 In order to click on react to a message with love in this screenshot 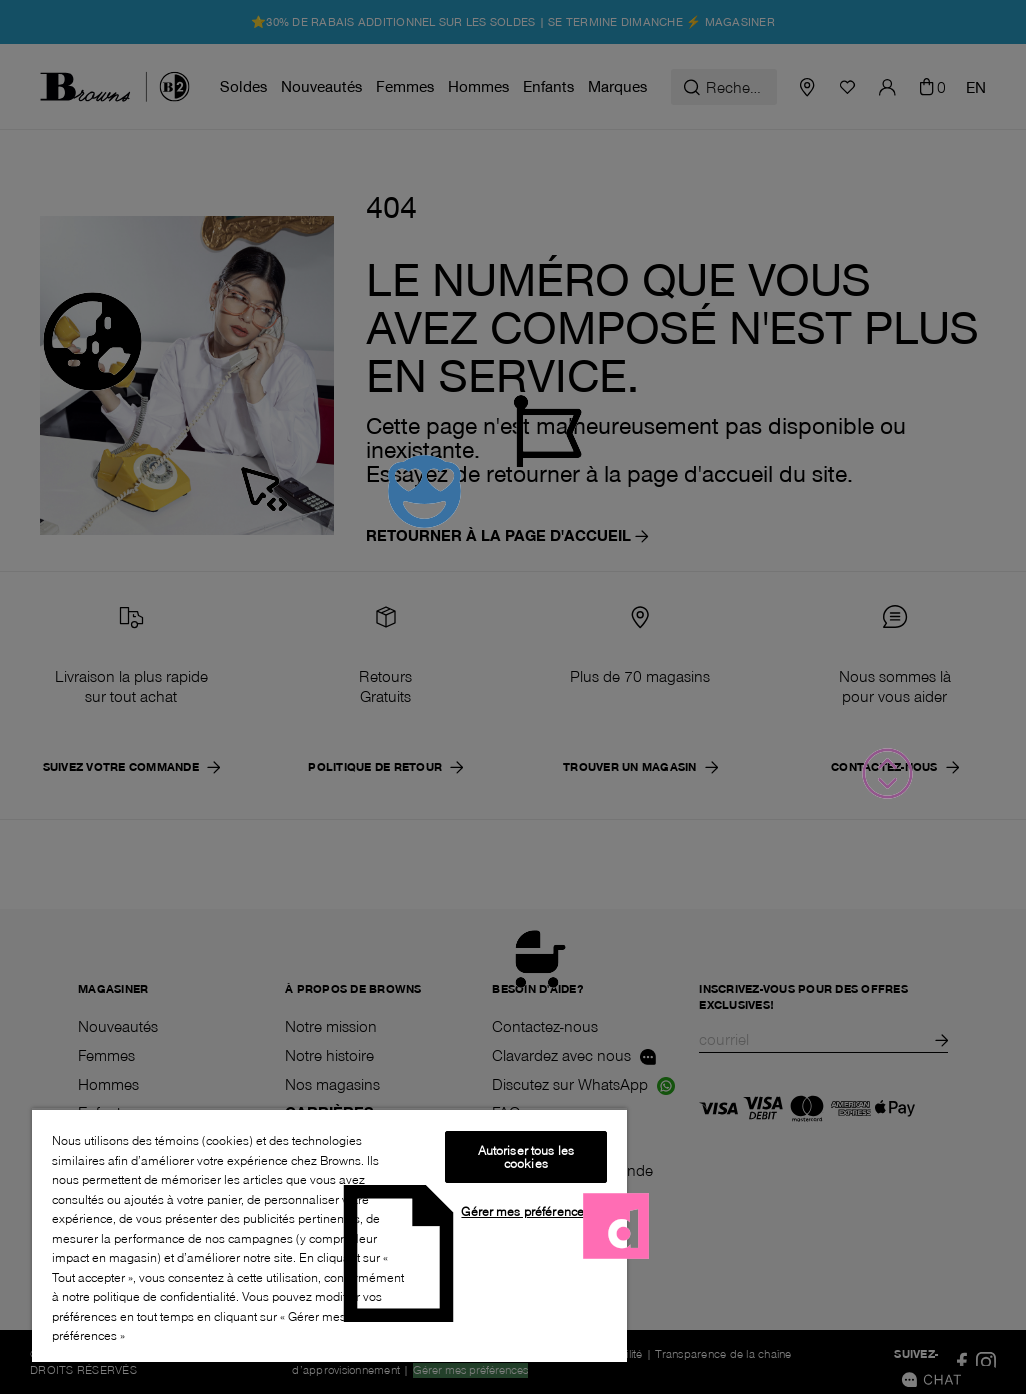, I will do `click(424, 491)`.